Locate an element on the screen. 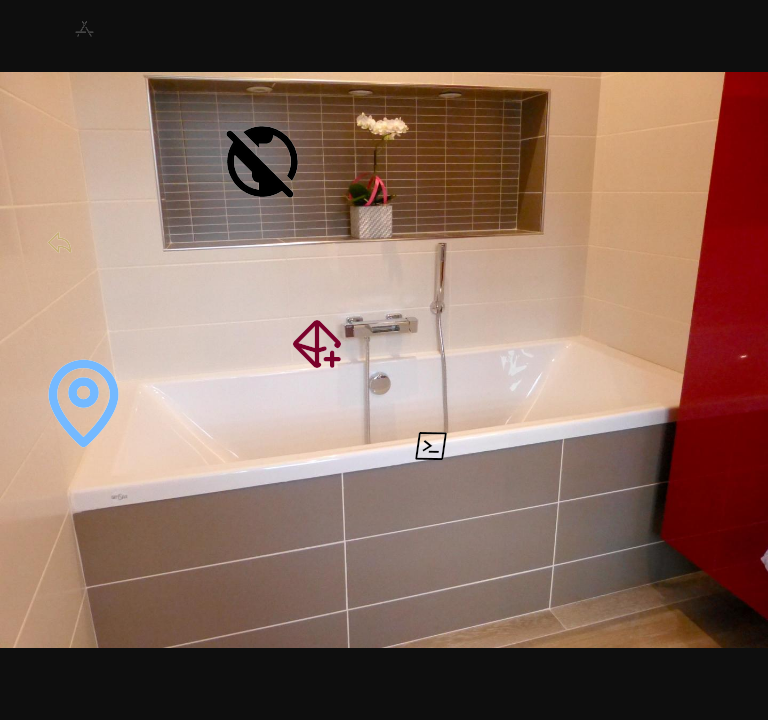 Image resolution: width=768 pixels, height=720 pixels. open powershell terminal is located at coordinates (431, 446).